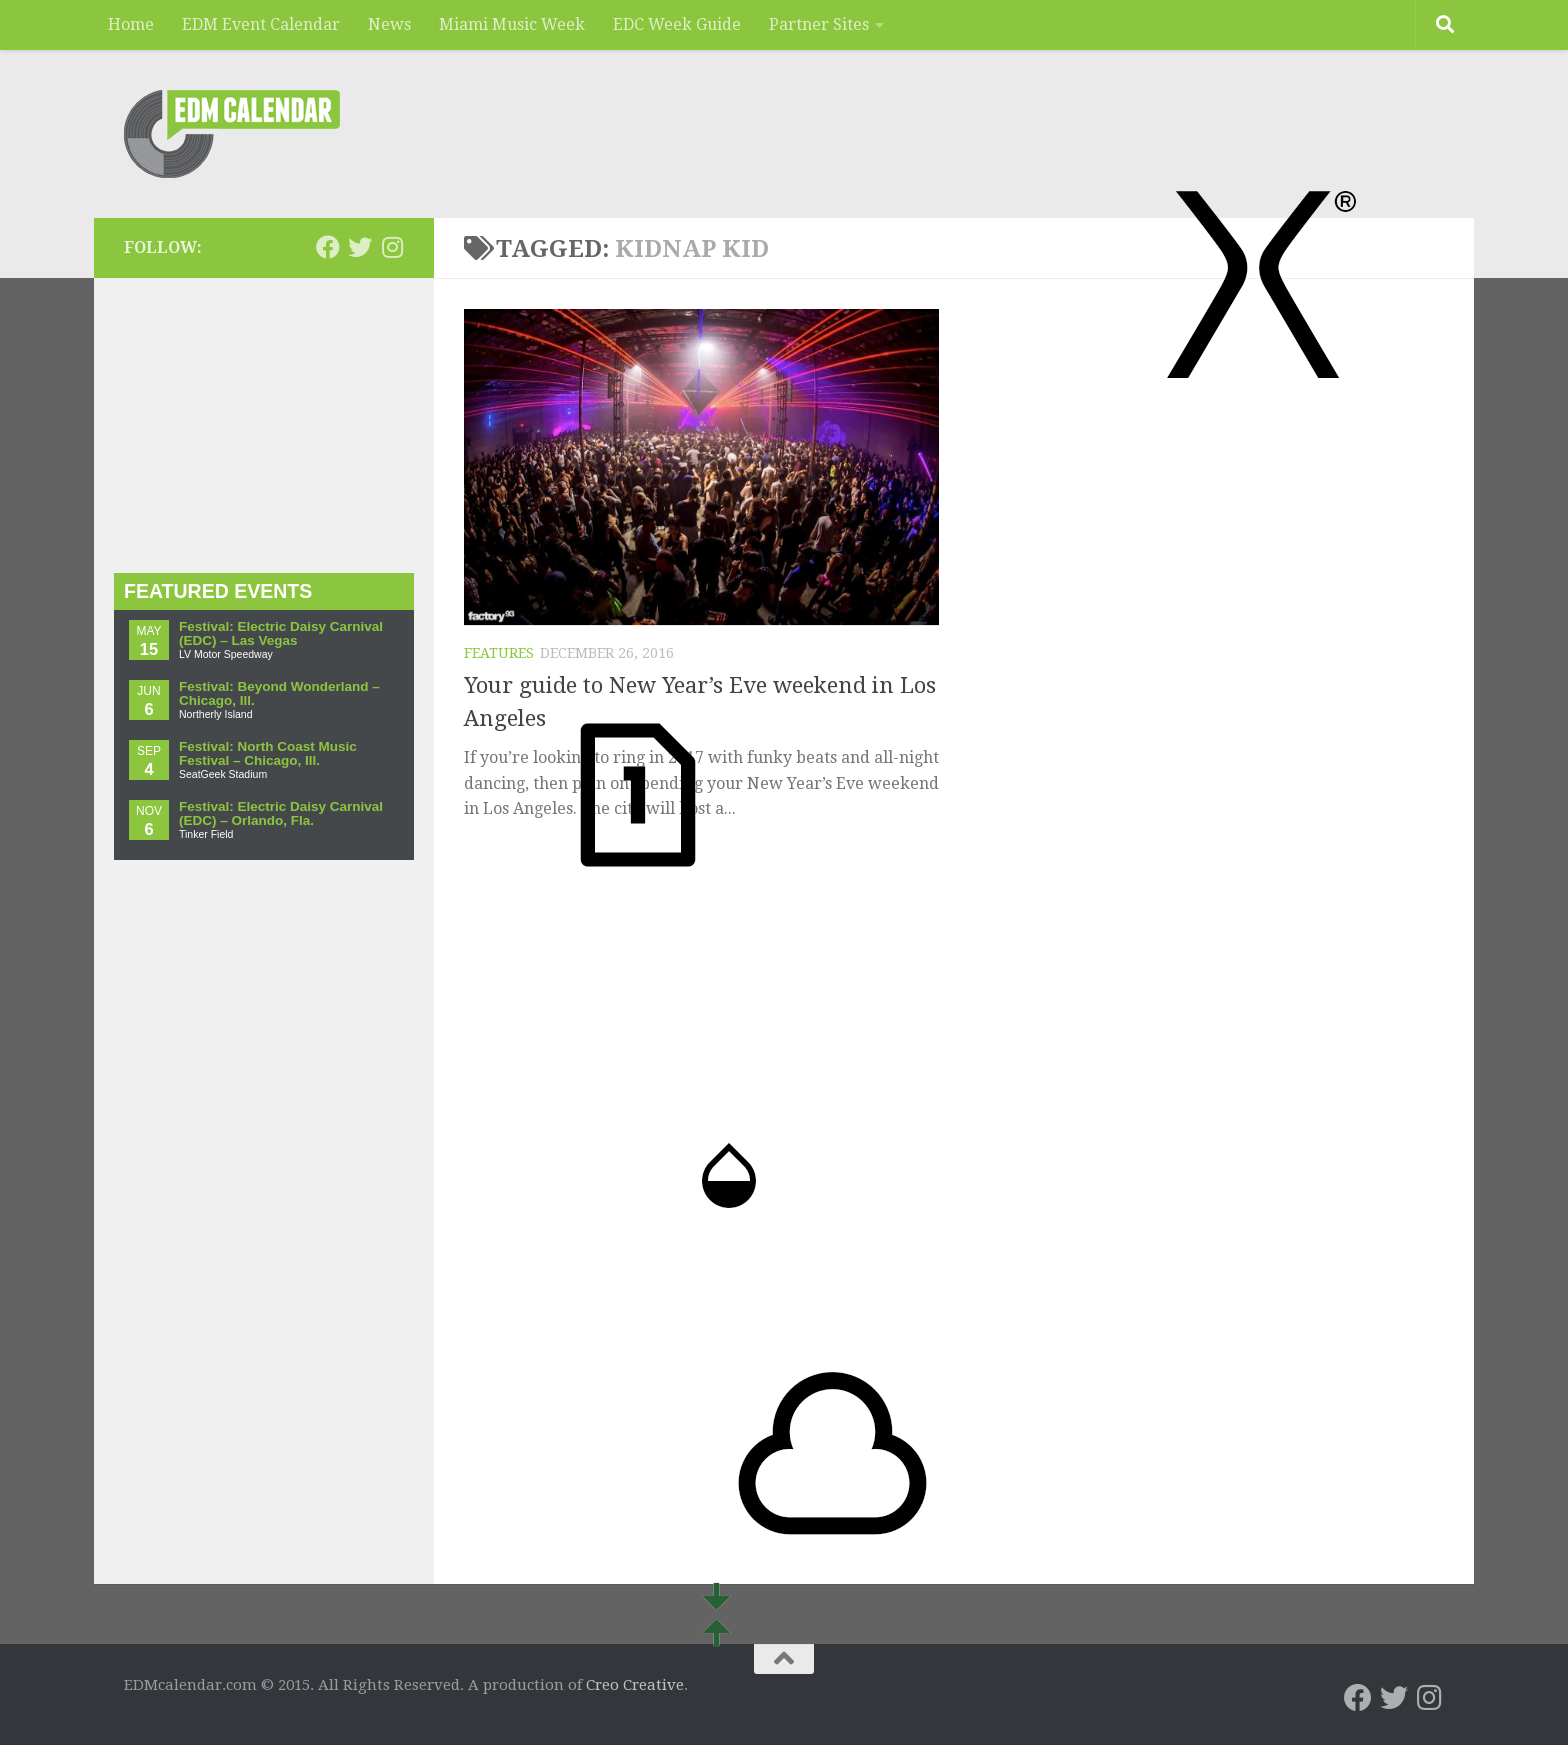 The height and width of the screenshot is (1745, 1568). I want to click on adjust color contrast settings, so click(729, 1178).